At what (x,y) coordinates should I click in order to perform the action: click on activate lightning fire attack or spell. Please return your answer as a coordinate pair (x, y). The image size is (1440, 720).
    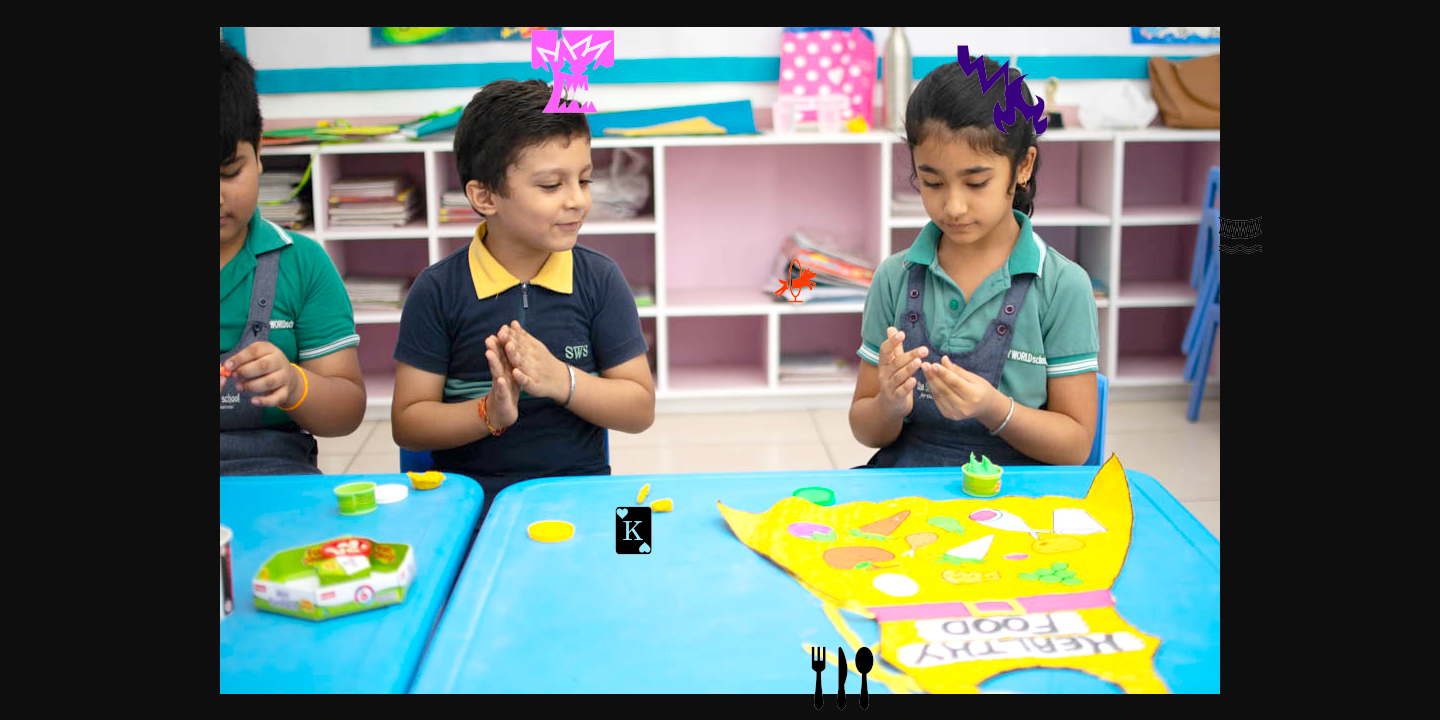
    Looking at the image, I should click on (1002, 90).